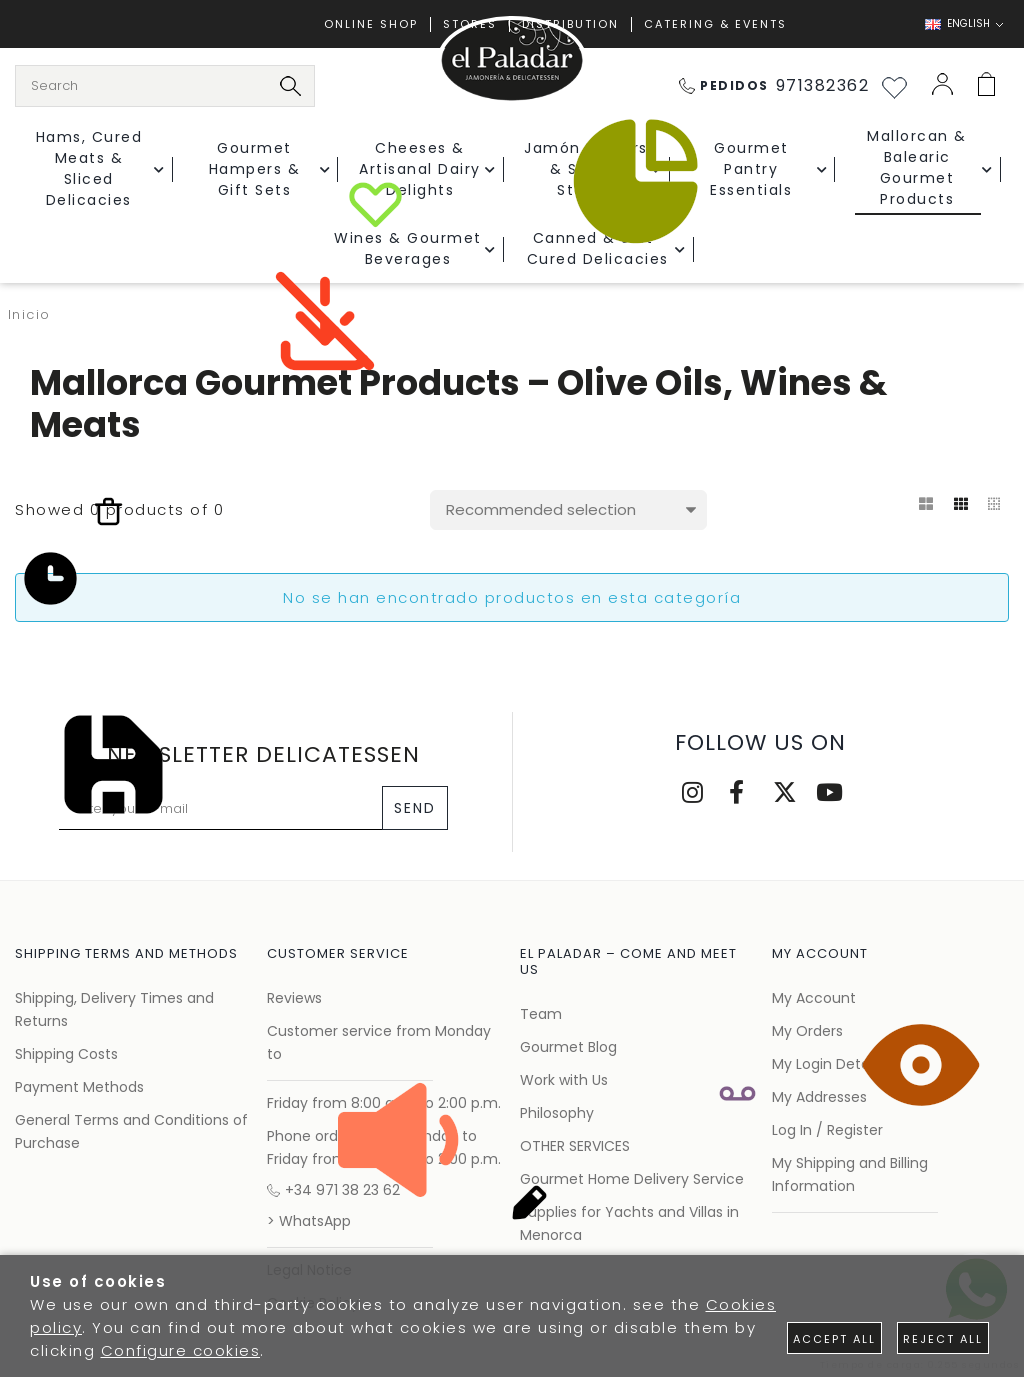 This screenshot has height=1377, width=1024. Describe the element at coordinates (375, 203) in the screenshot. I see `add to favorites` at that location.